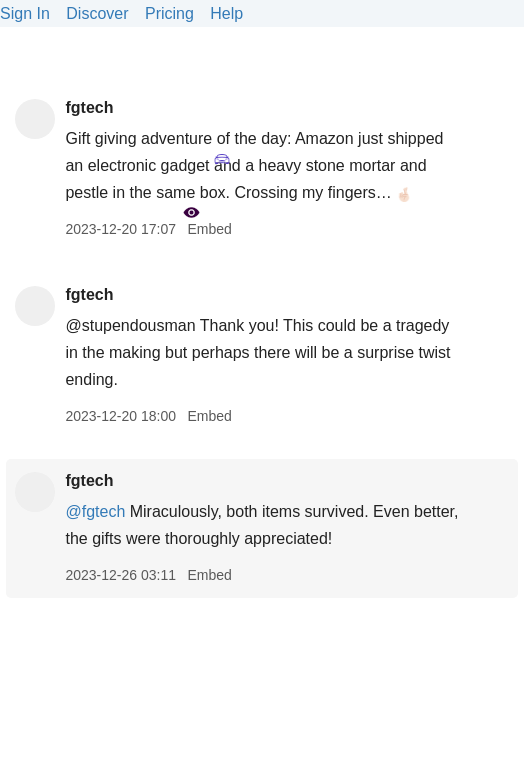  Describe the element at coordinates (191, 212) in the screenshot. I see `view or preview content` at that location.